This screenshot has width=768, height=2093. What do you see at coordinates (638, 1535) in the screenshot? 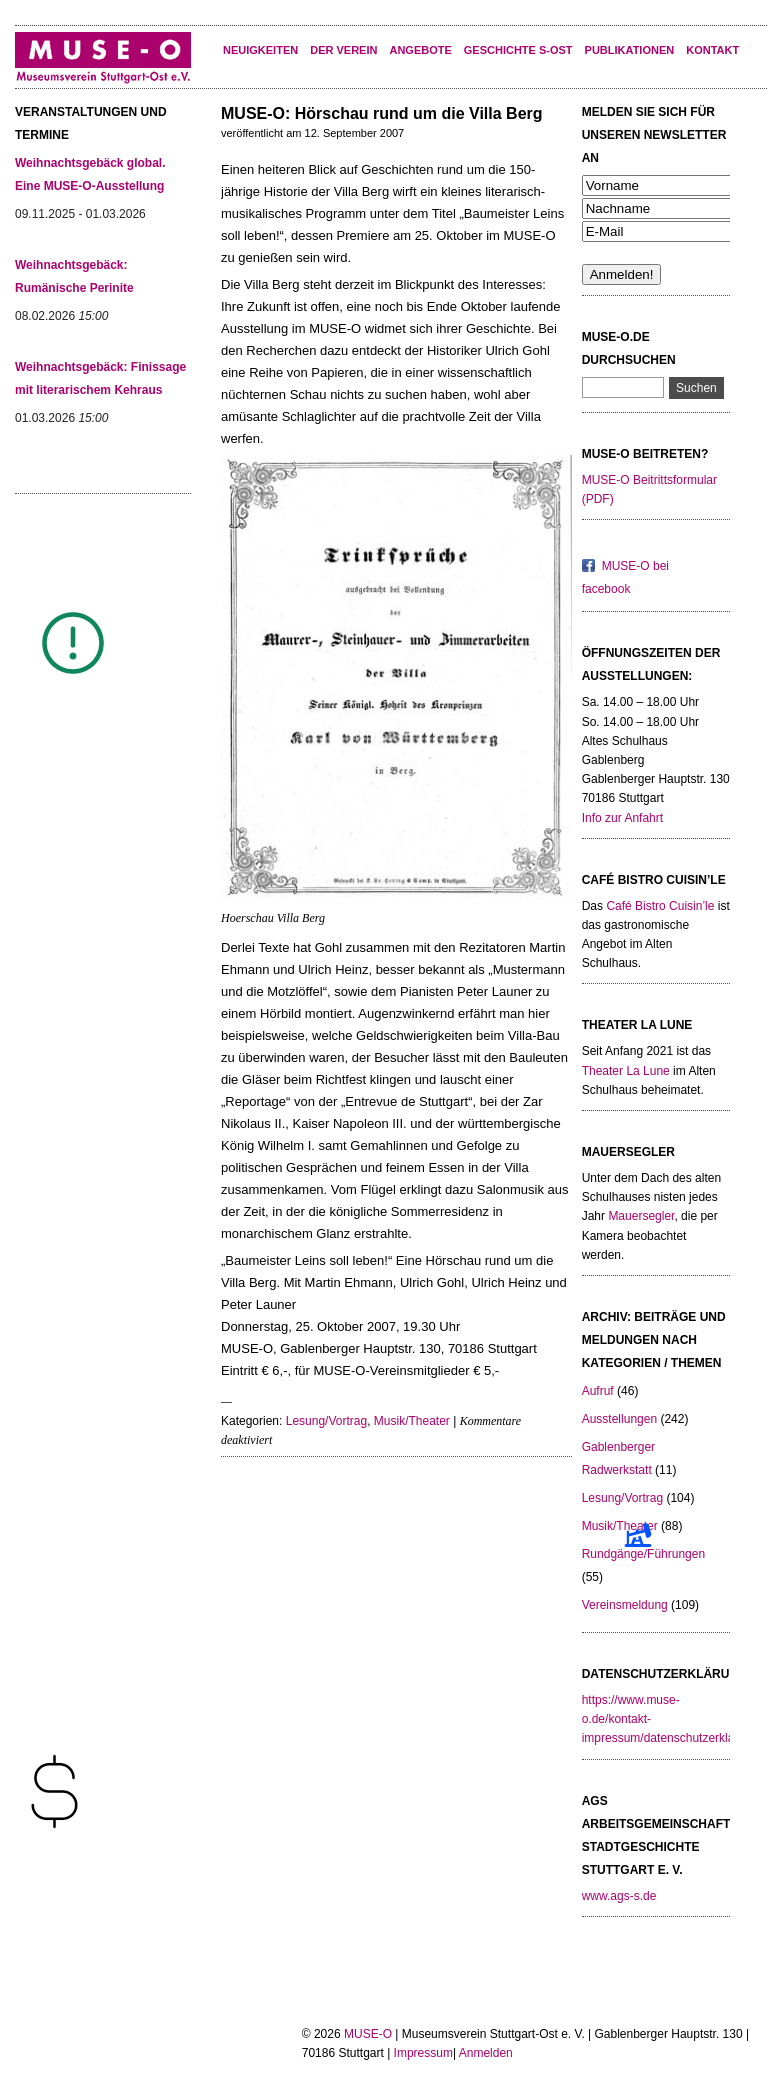
I see `represents oil and gas industry or energy sector` at bounding box center [638, 1535].